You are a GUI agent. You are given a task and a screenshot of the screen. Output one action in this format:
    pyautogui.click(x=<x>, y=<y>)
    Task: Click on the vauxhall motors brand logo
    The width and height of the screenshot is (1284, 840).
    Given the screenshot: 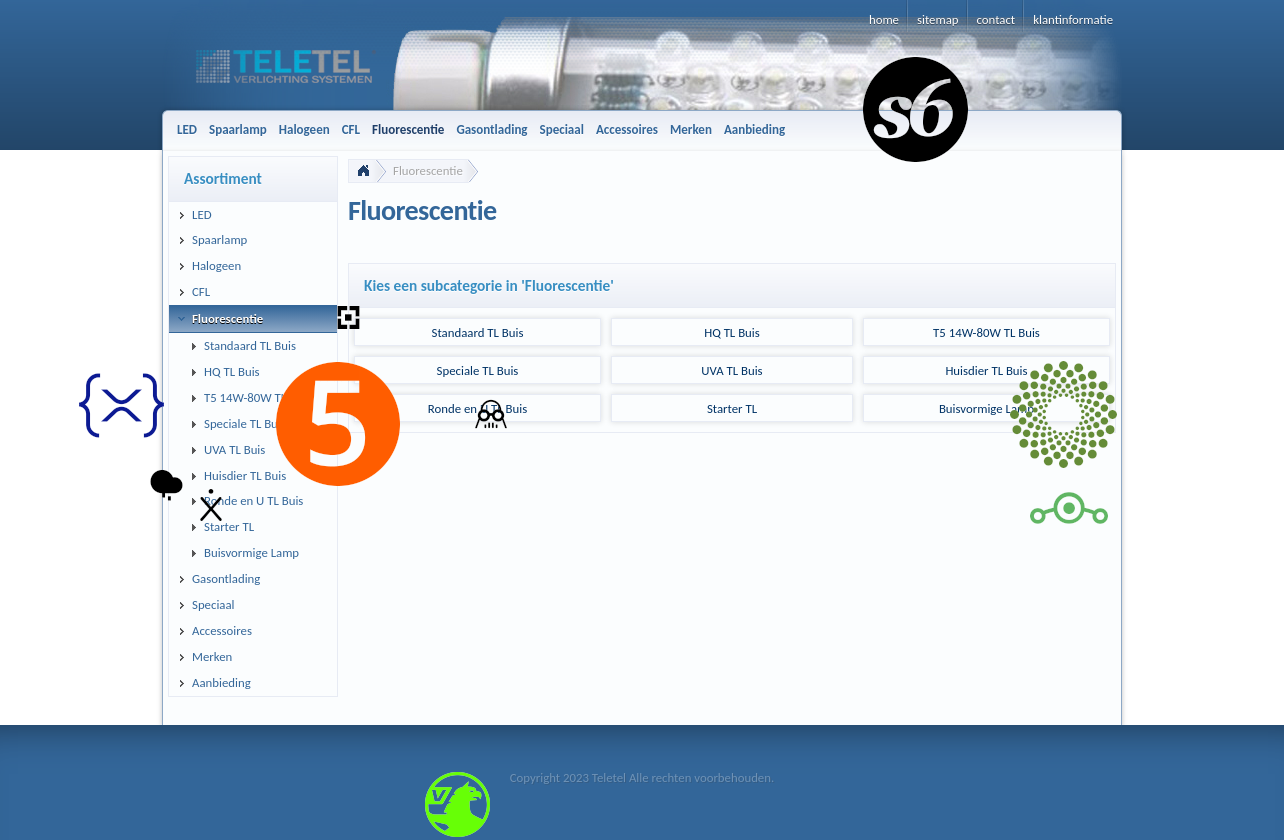 What is the action you would take?
    pyautogui.click(x=457, y=804)
    